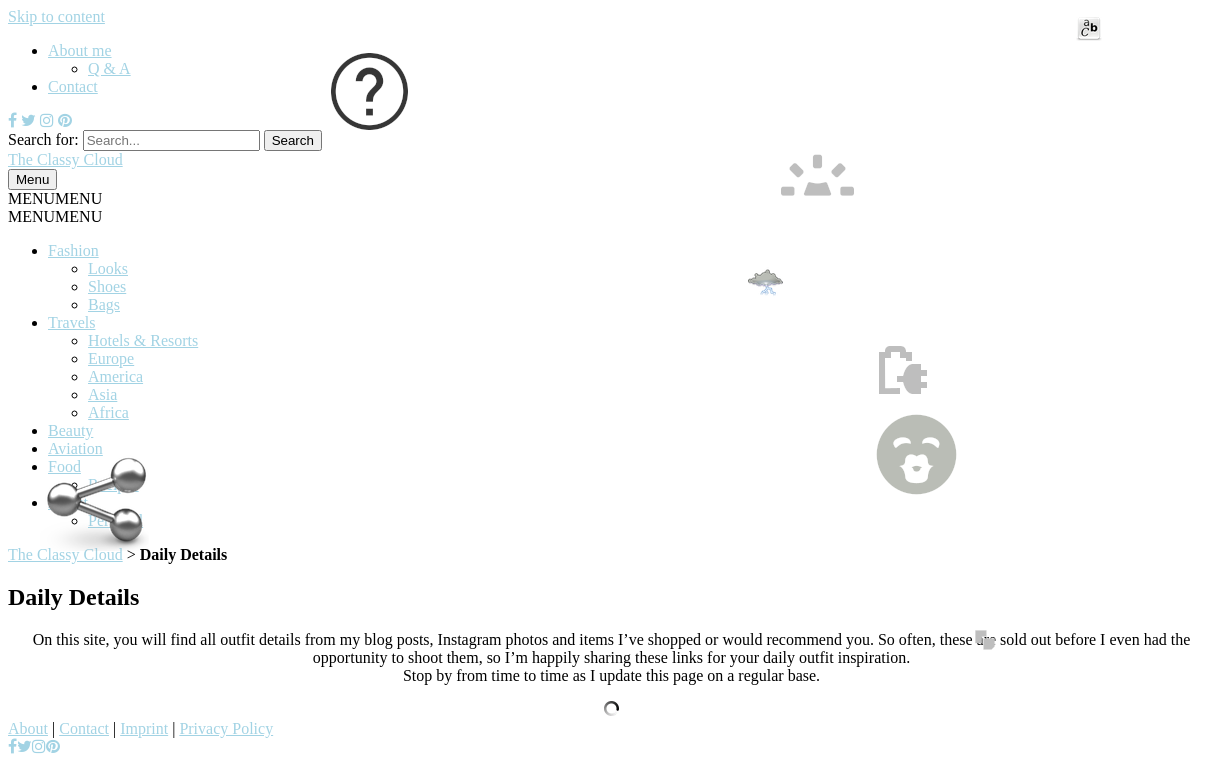  Describe the element at coordinates (903, 370) in the screenshot. I see `access power management settings` at that location.